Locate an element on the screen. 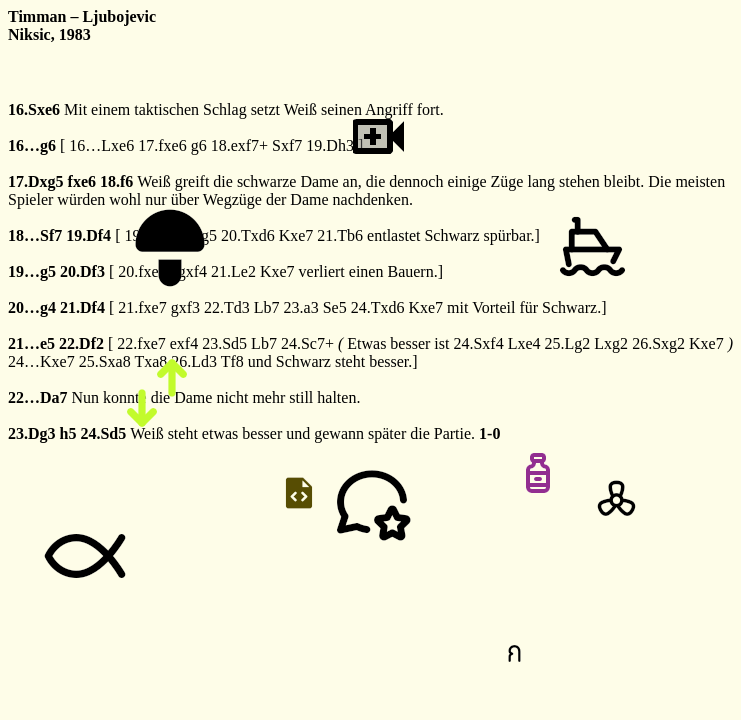 The height and width of the screenshot is (720, 741). indicates christian or faith-based content is located at coordinates (85, 556).